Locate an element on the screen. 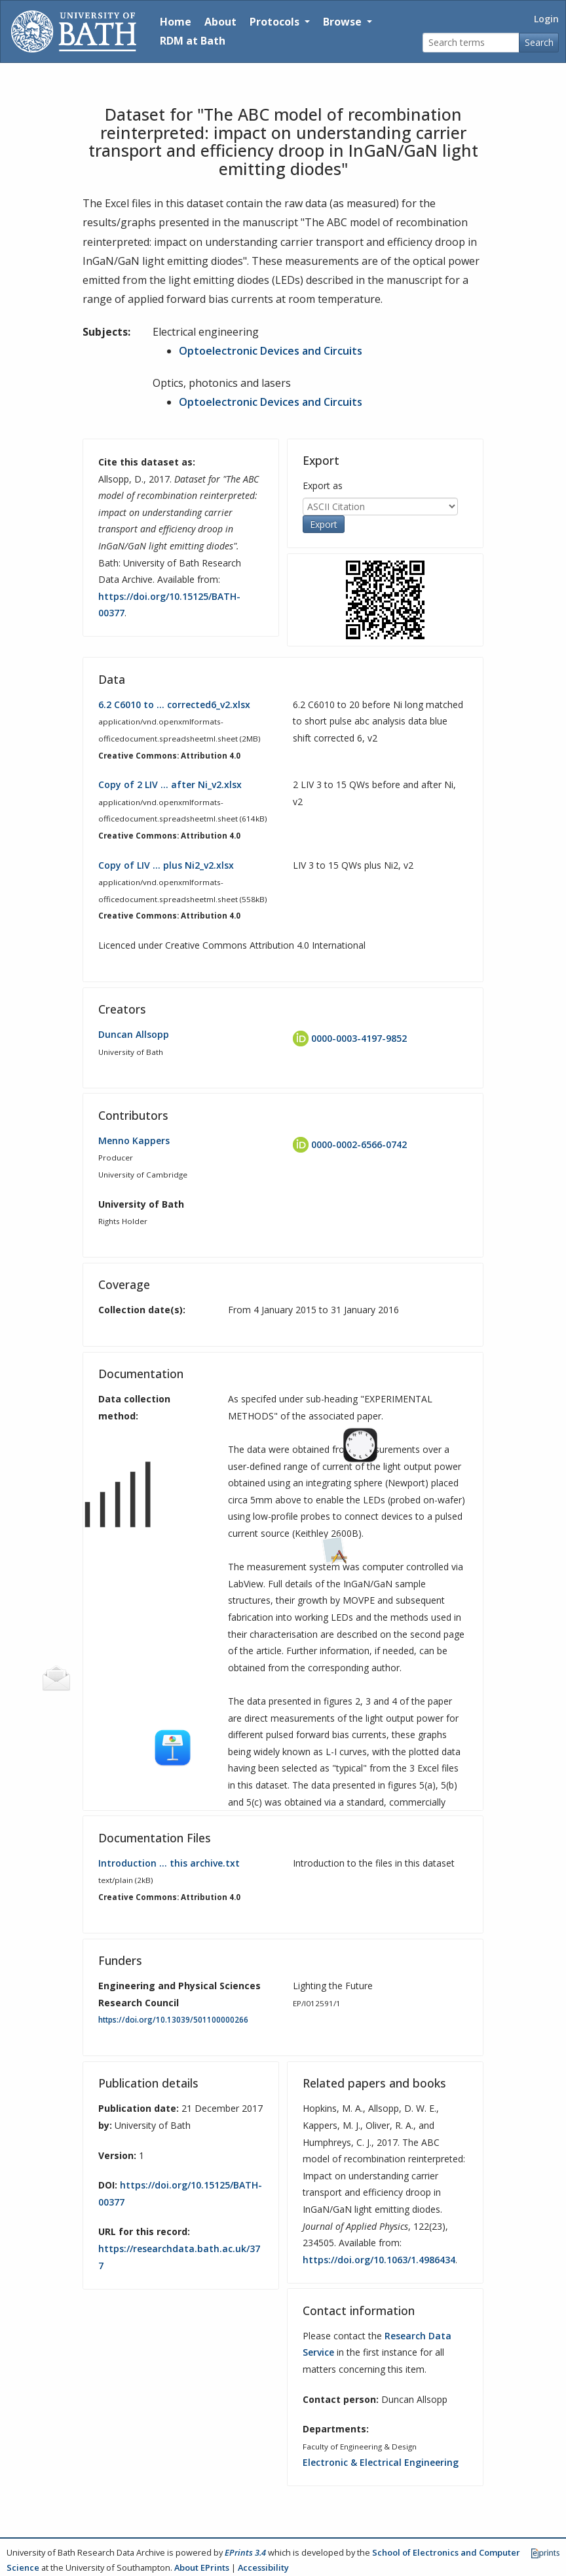  open mail or email application is located at coordinates (56, 1678).